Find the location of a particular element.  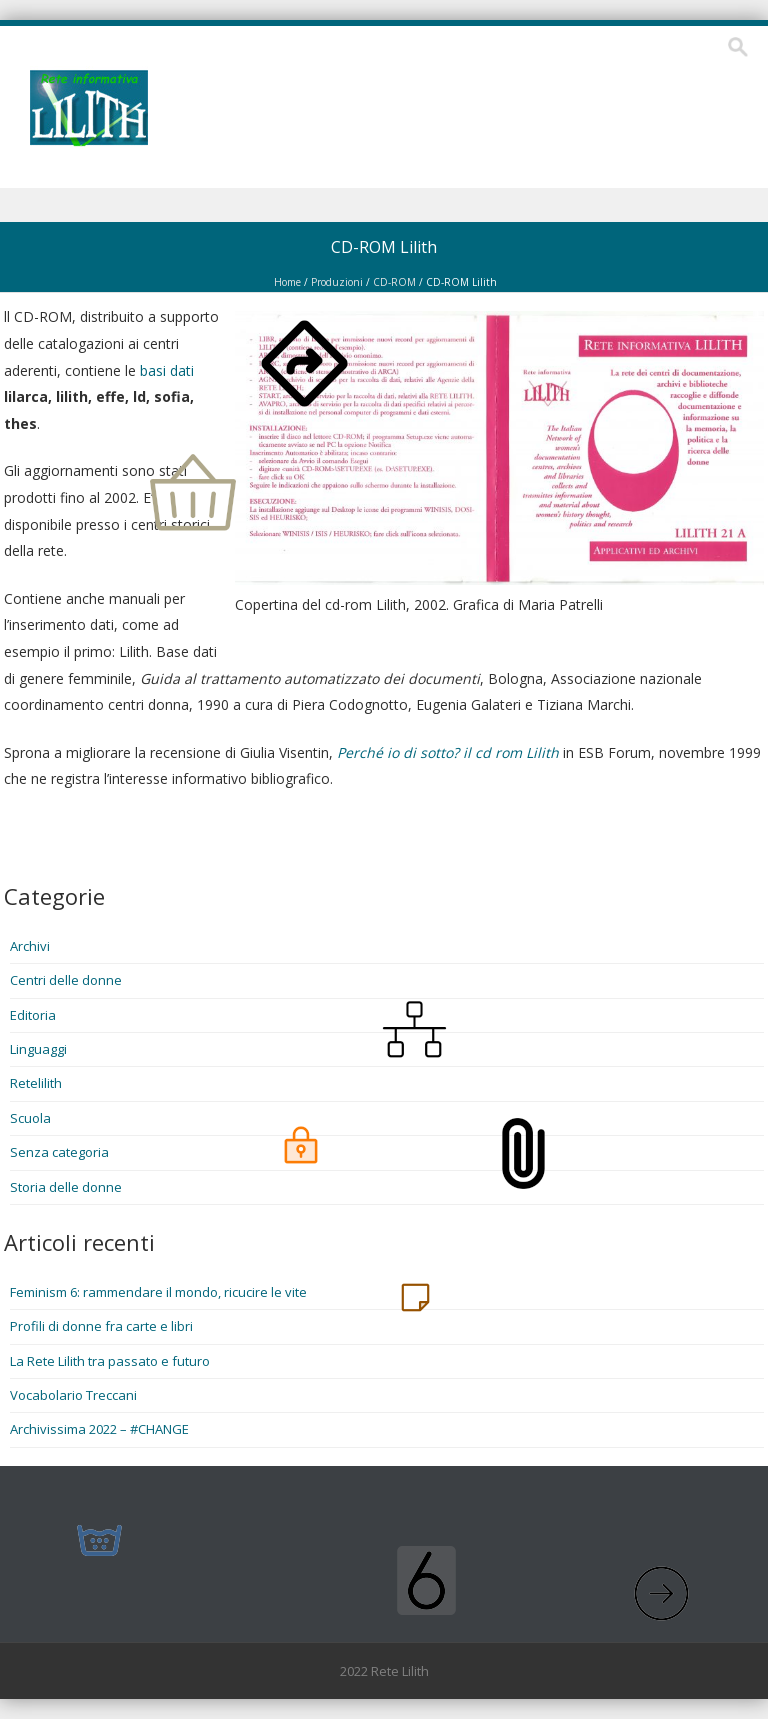

wash at high temperature setting (5 dots) is located at coordinates (99, 1540).